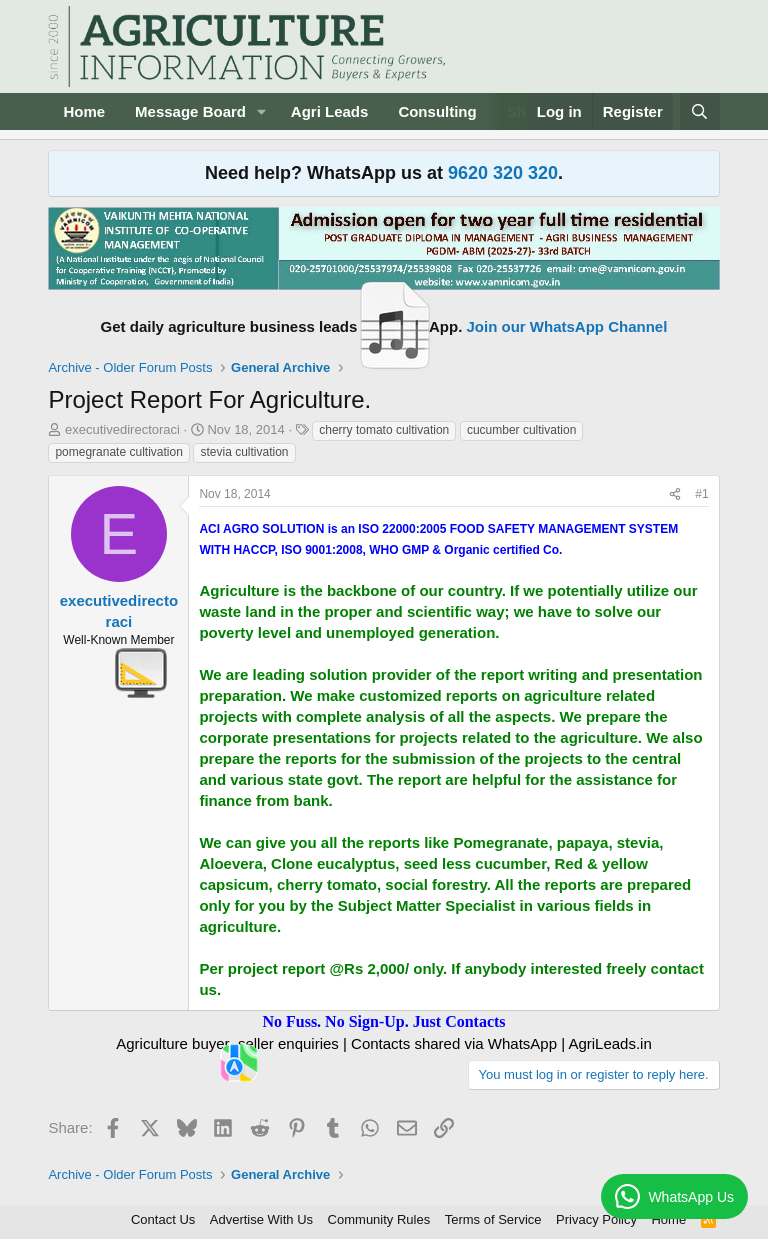 The height and width of the screenshot is (1239, 768). I want to click on an audio melody file type, so click(395, 325).